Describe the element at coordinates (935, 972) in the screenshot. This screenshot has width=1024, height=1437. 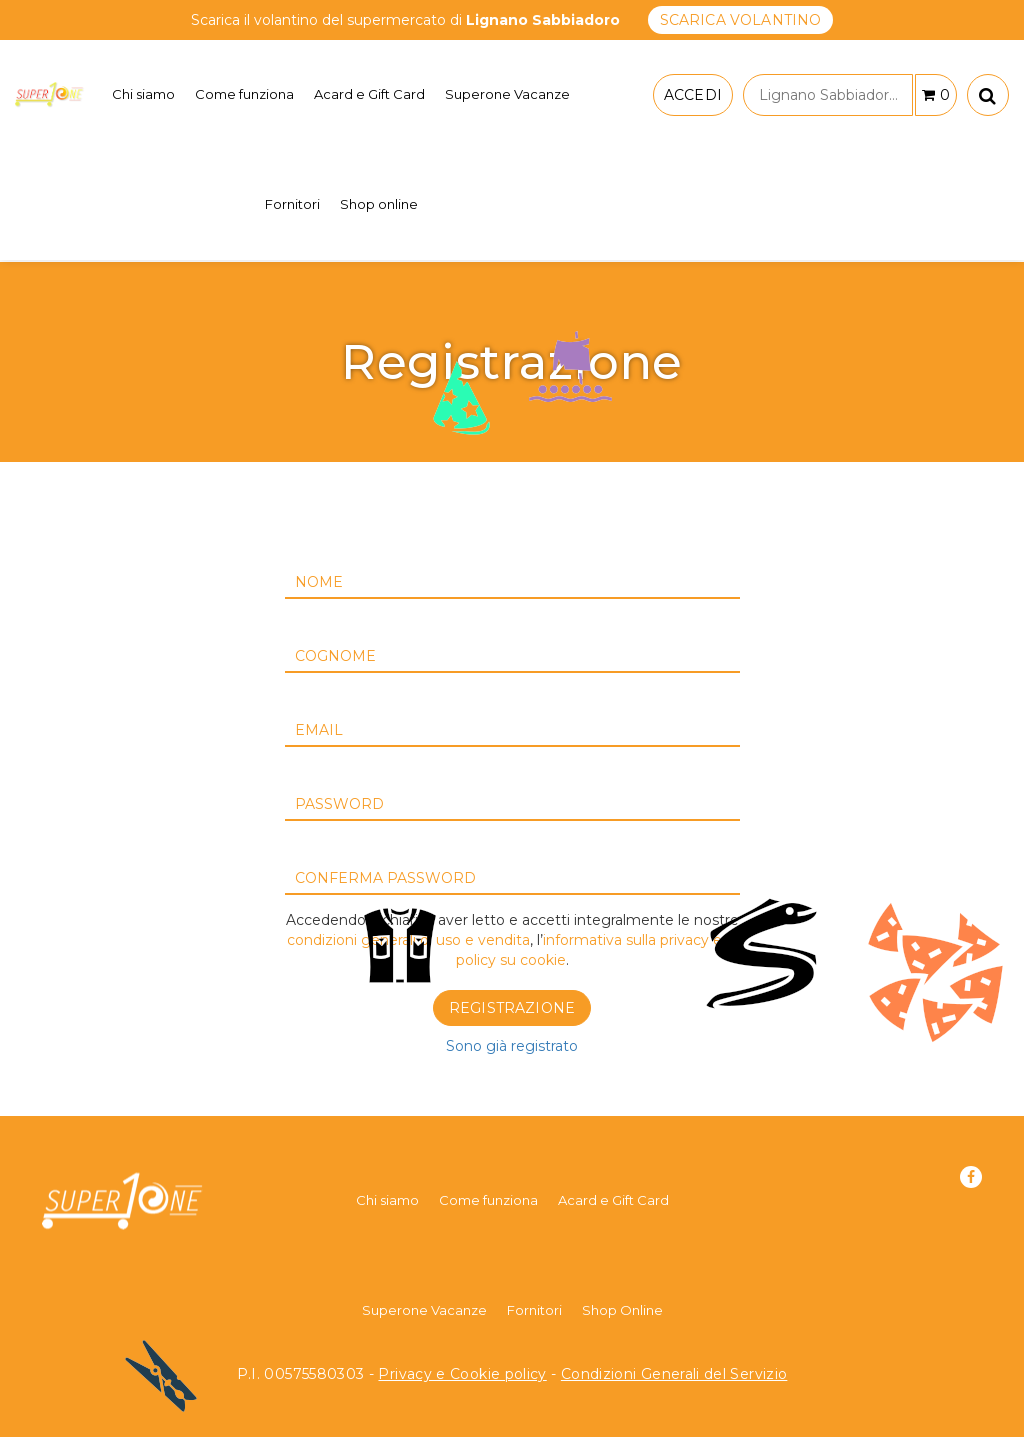
I see `browse mexican food options` at that location.